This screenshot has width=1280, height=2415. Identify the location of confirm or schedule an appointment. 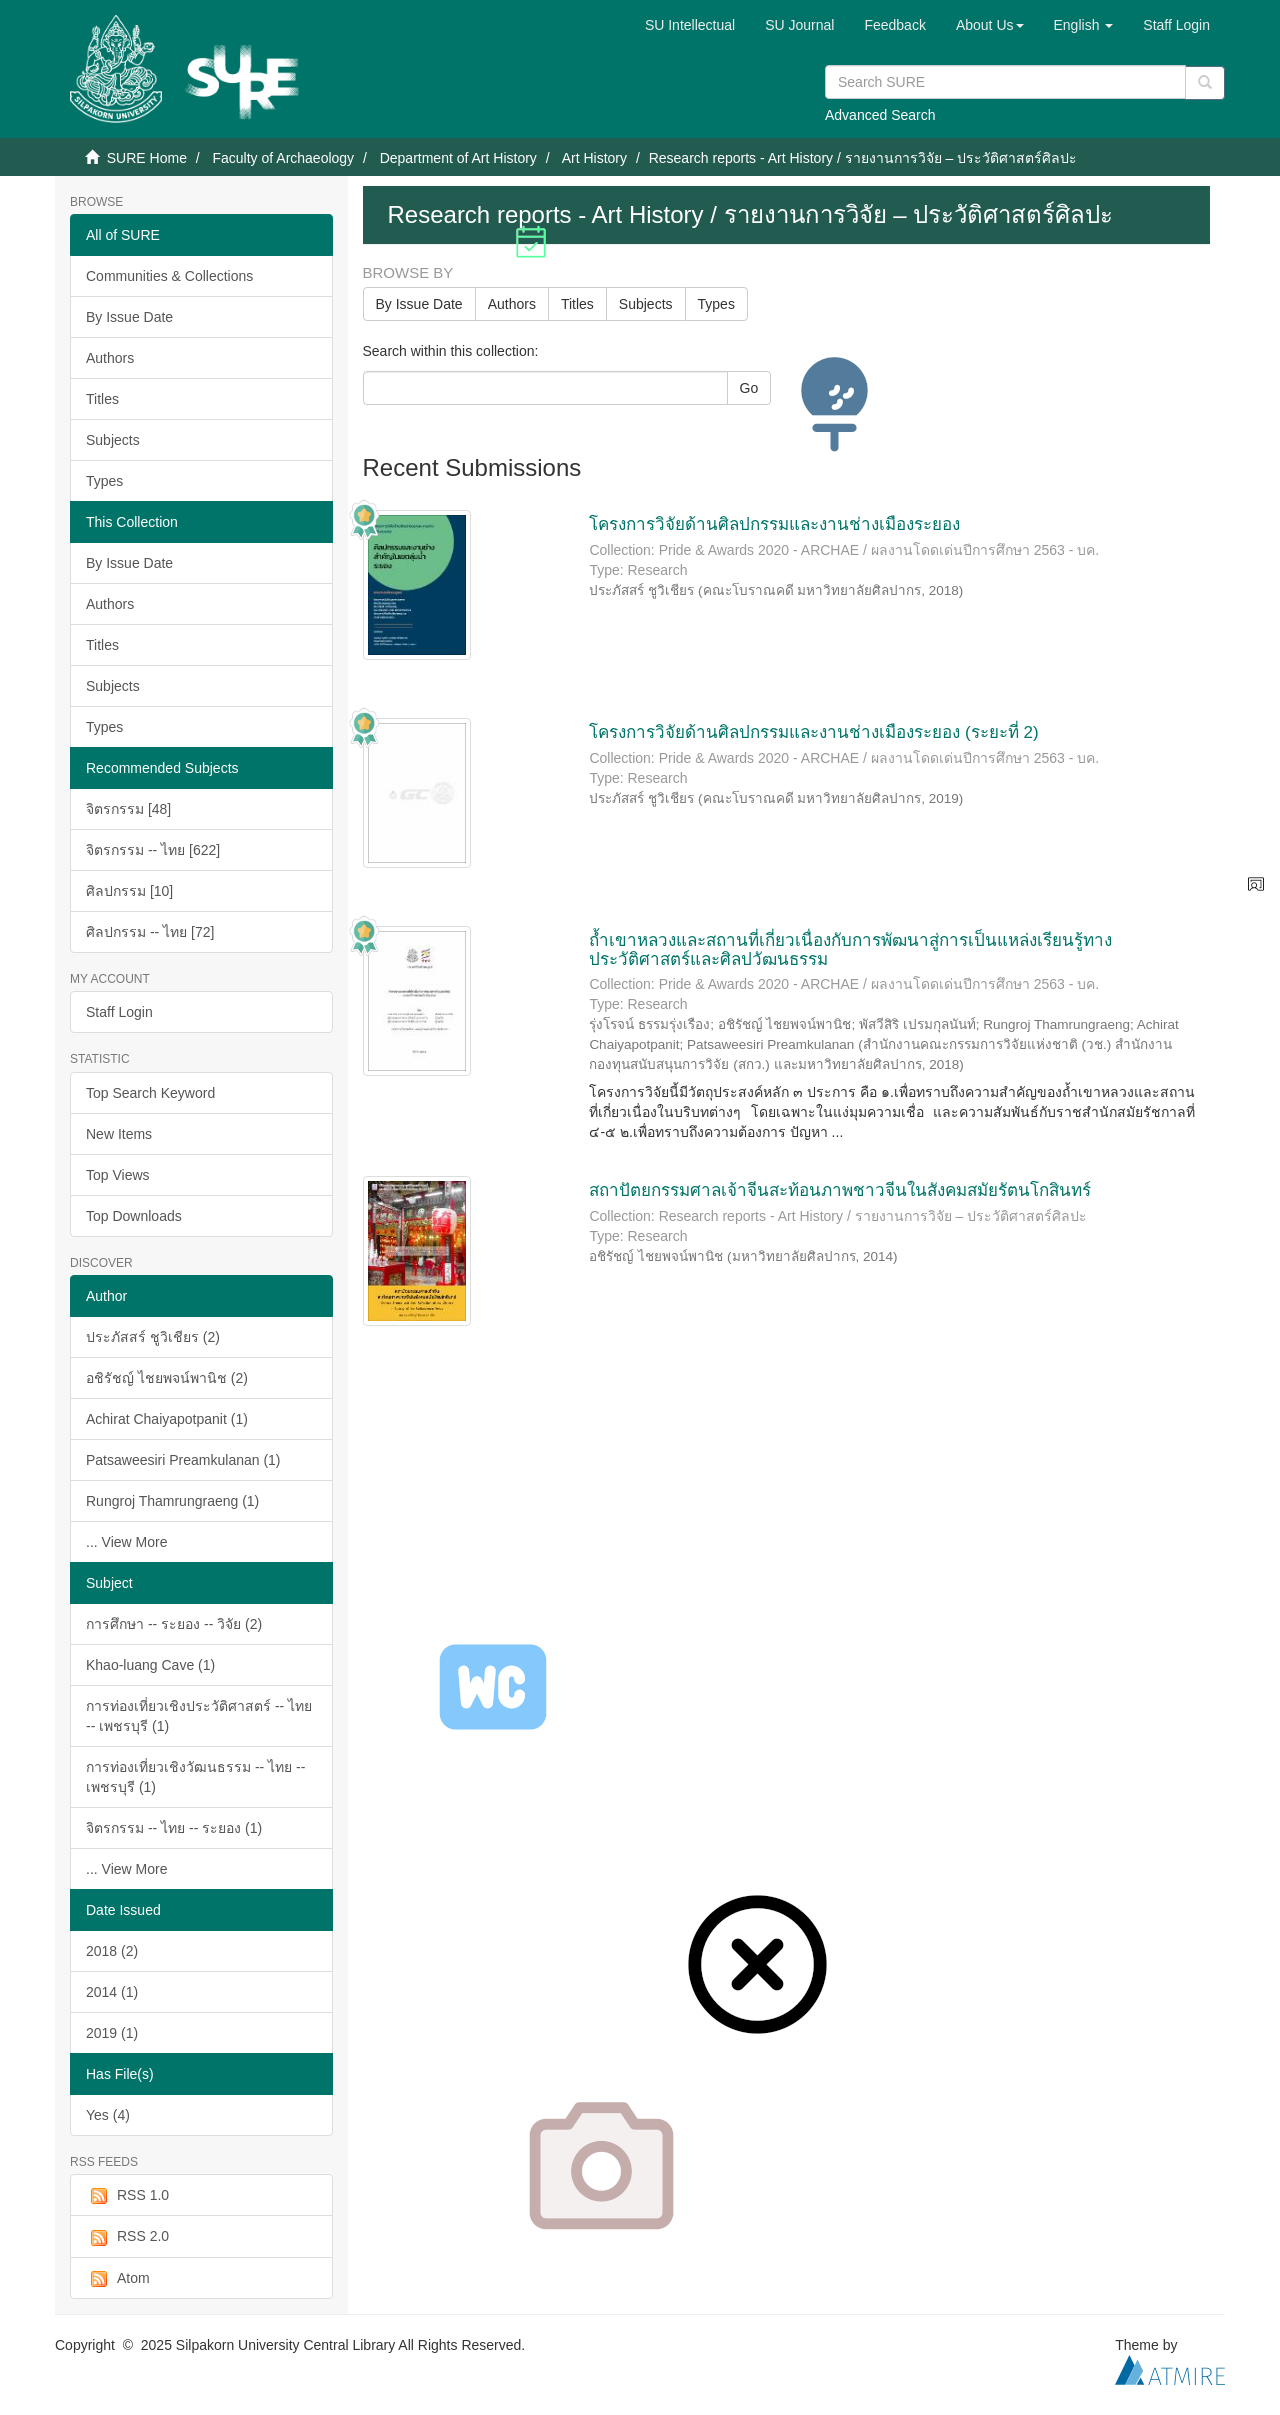
(531, 243).